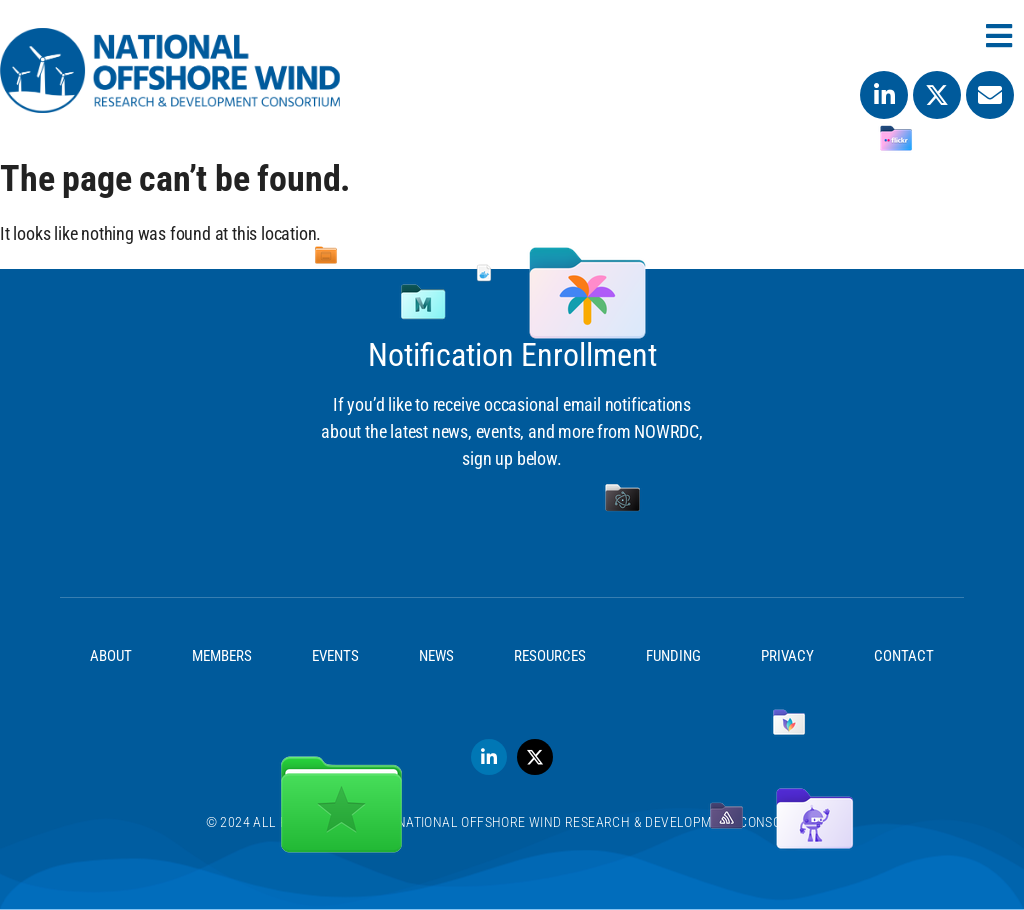 Image resolution: width=1024 pixels, height=910 pixels. Describe the element at coordinates (423, 303) in the screenshot. I see `folder containing Autodesk Maya project files` at that location.